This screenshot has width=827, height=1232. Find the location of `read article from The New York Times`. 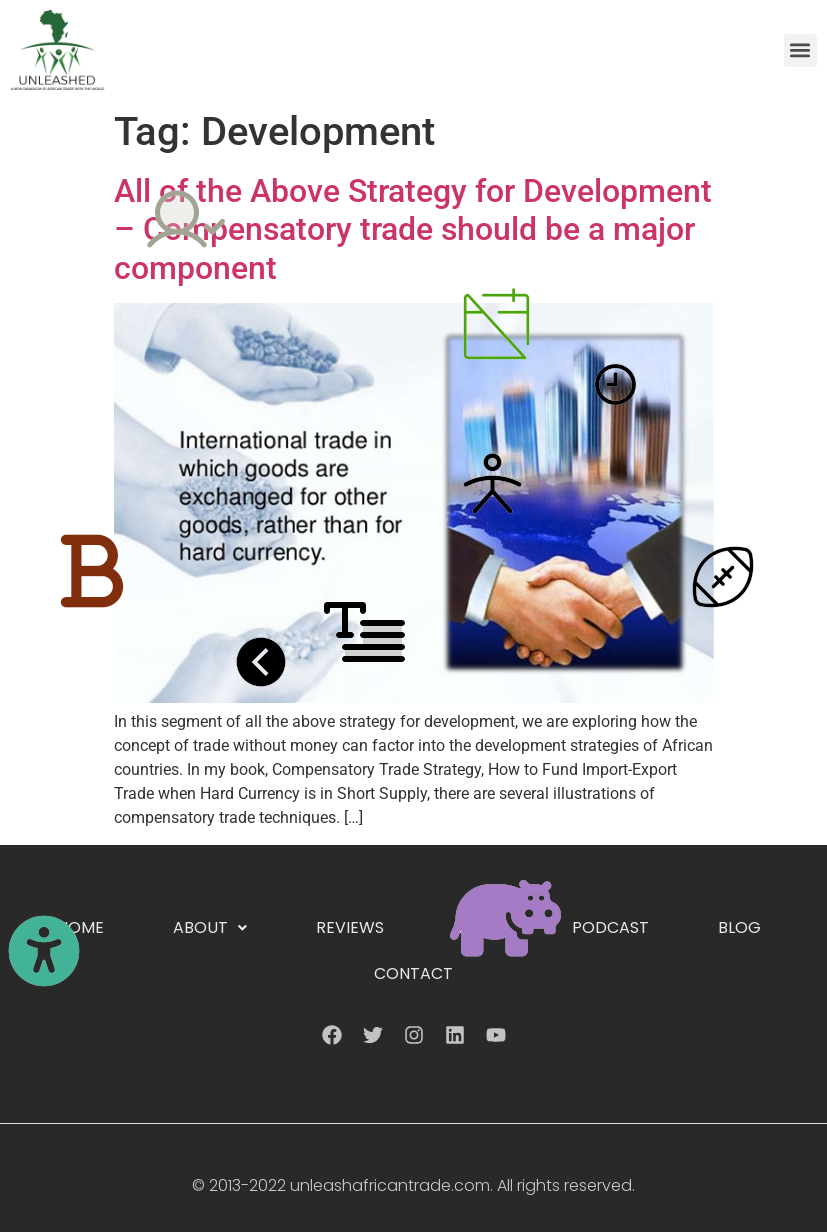

read article from The New York Times is located at coordinates (363, 632).